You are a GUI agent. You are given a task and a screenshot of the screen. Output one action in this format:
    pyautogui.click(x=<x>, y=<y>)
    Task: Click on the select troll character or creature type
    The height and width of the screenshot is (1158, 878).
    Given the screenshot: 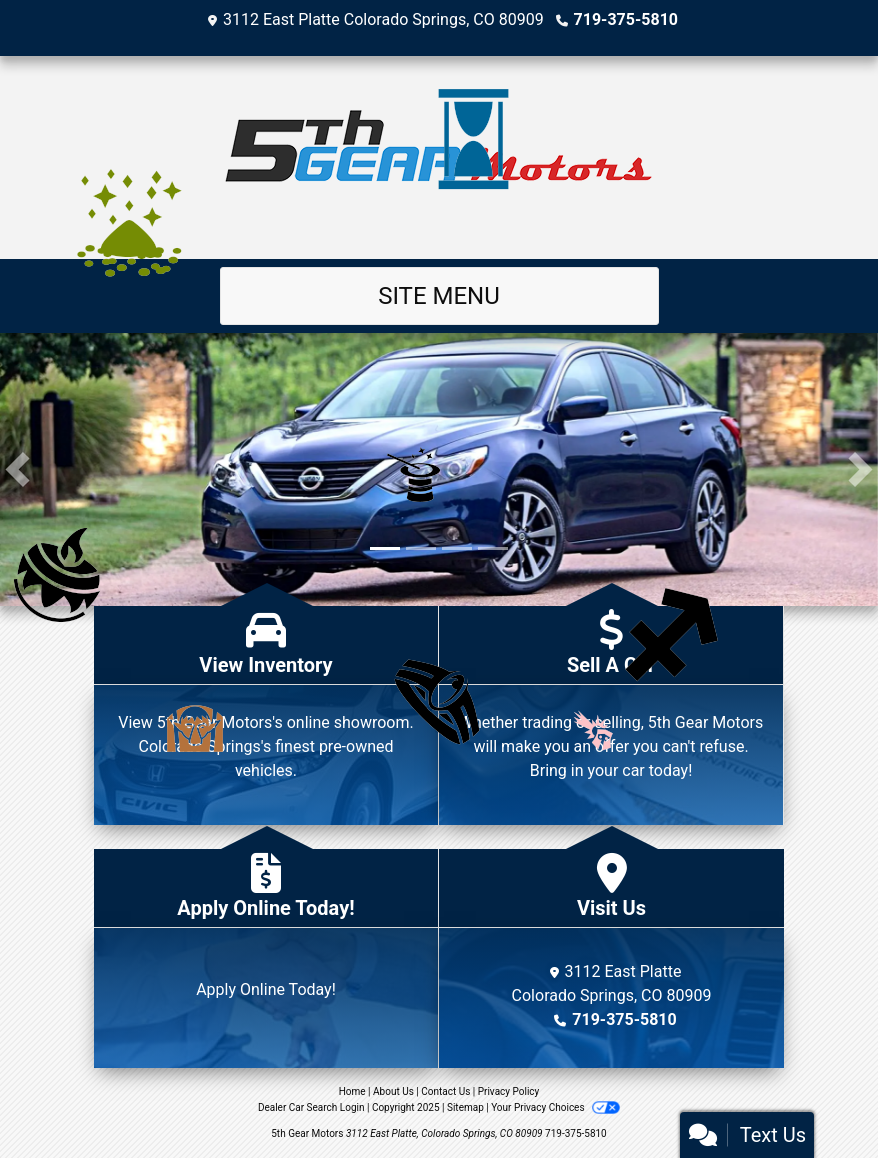 What is the action you would take?
    pyautogui.click(x=195, y=724)
    